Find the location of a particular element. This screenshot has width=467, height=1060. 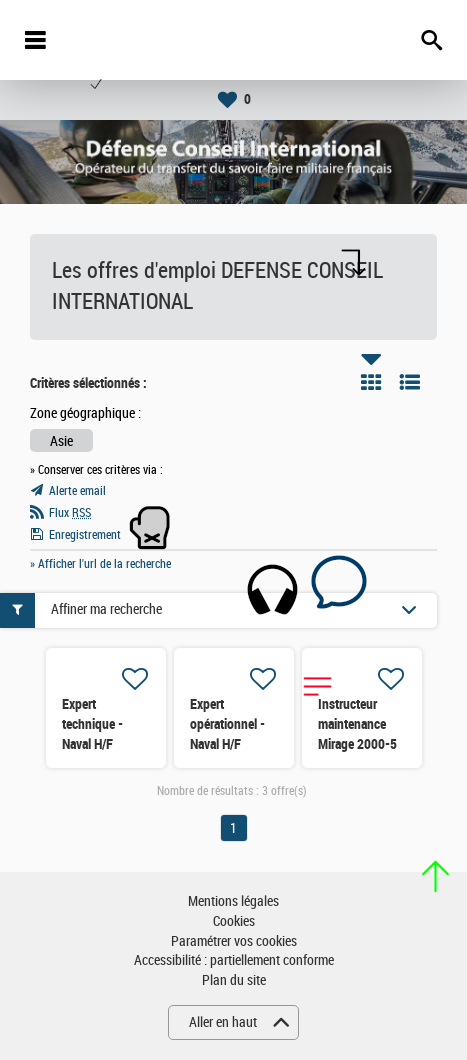

access boxing or combat sports content is located at coordinates (150, 528).